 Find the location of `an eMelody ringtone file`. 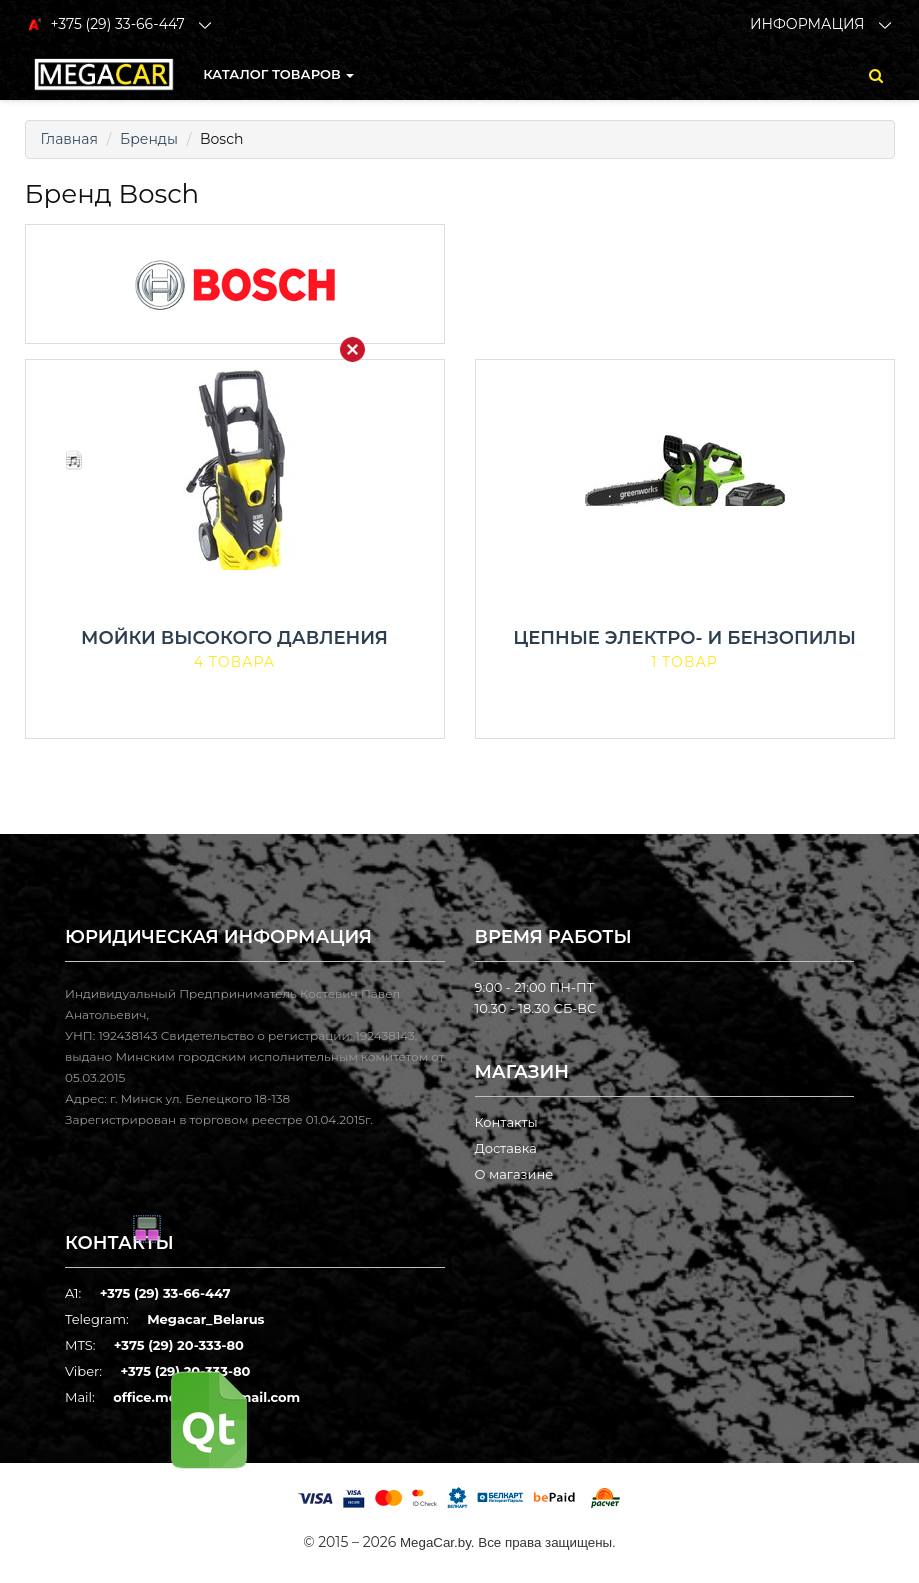

an eMelody ringtone file is located at coordinates (74, 460).